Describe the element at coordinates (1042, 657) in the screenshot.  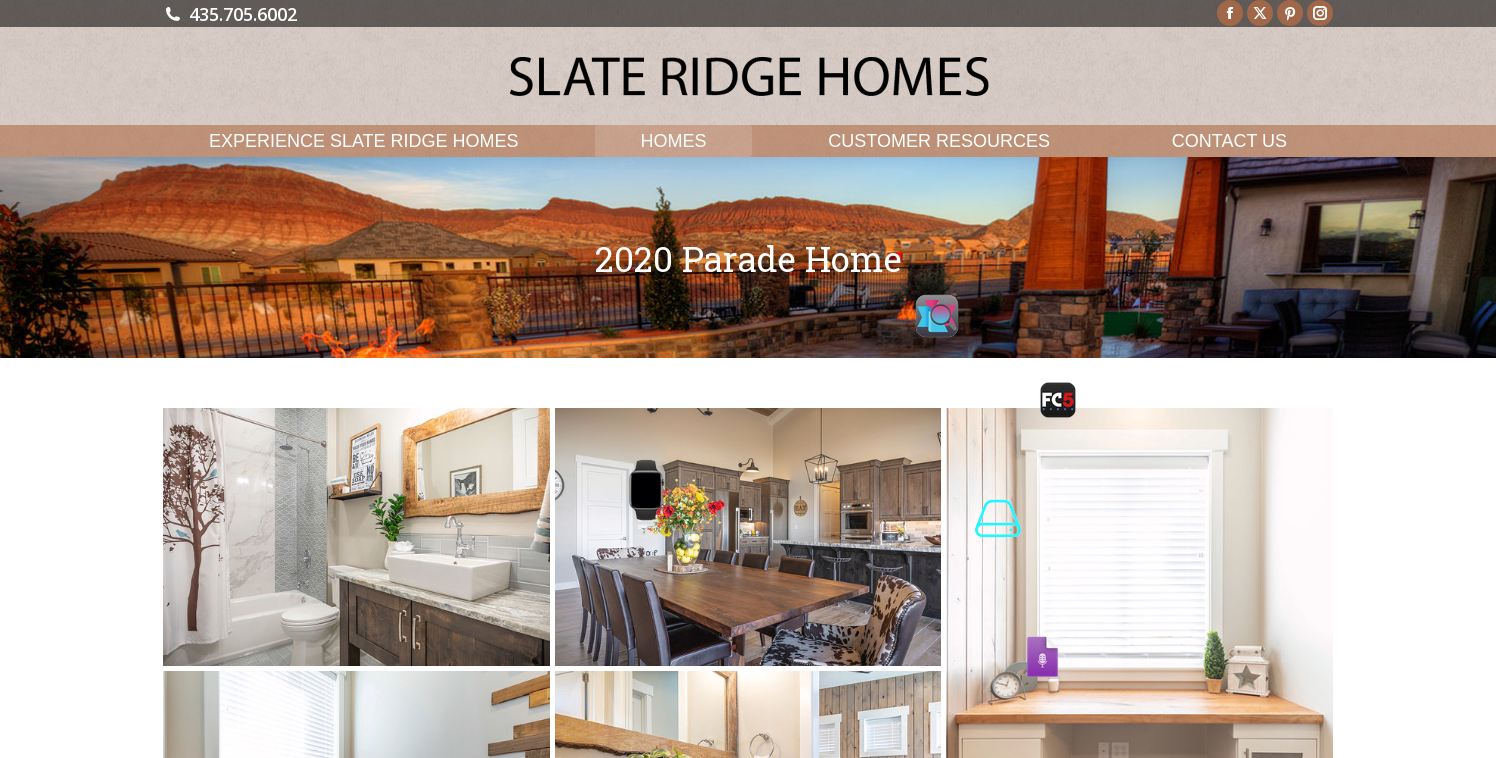
I see `a podcast audio file` at that location.